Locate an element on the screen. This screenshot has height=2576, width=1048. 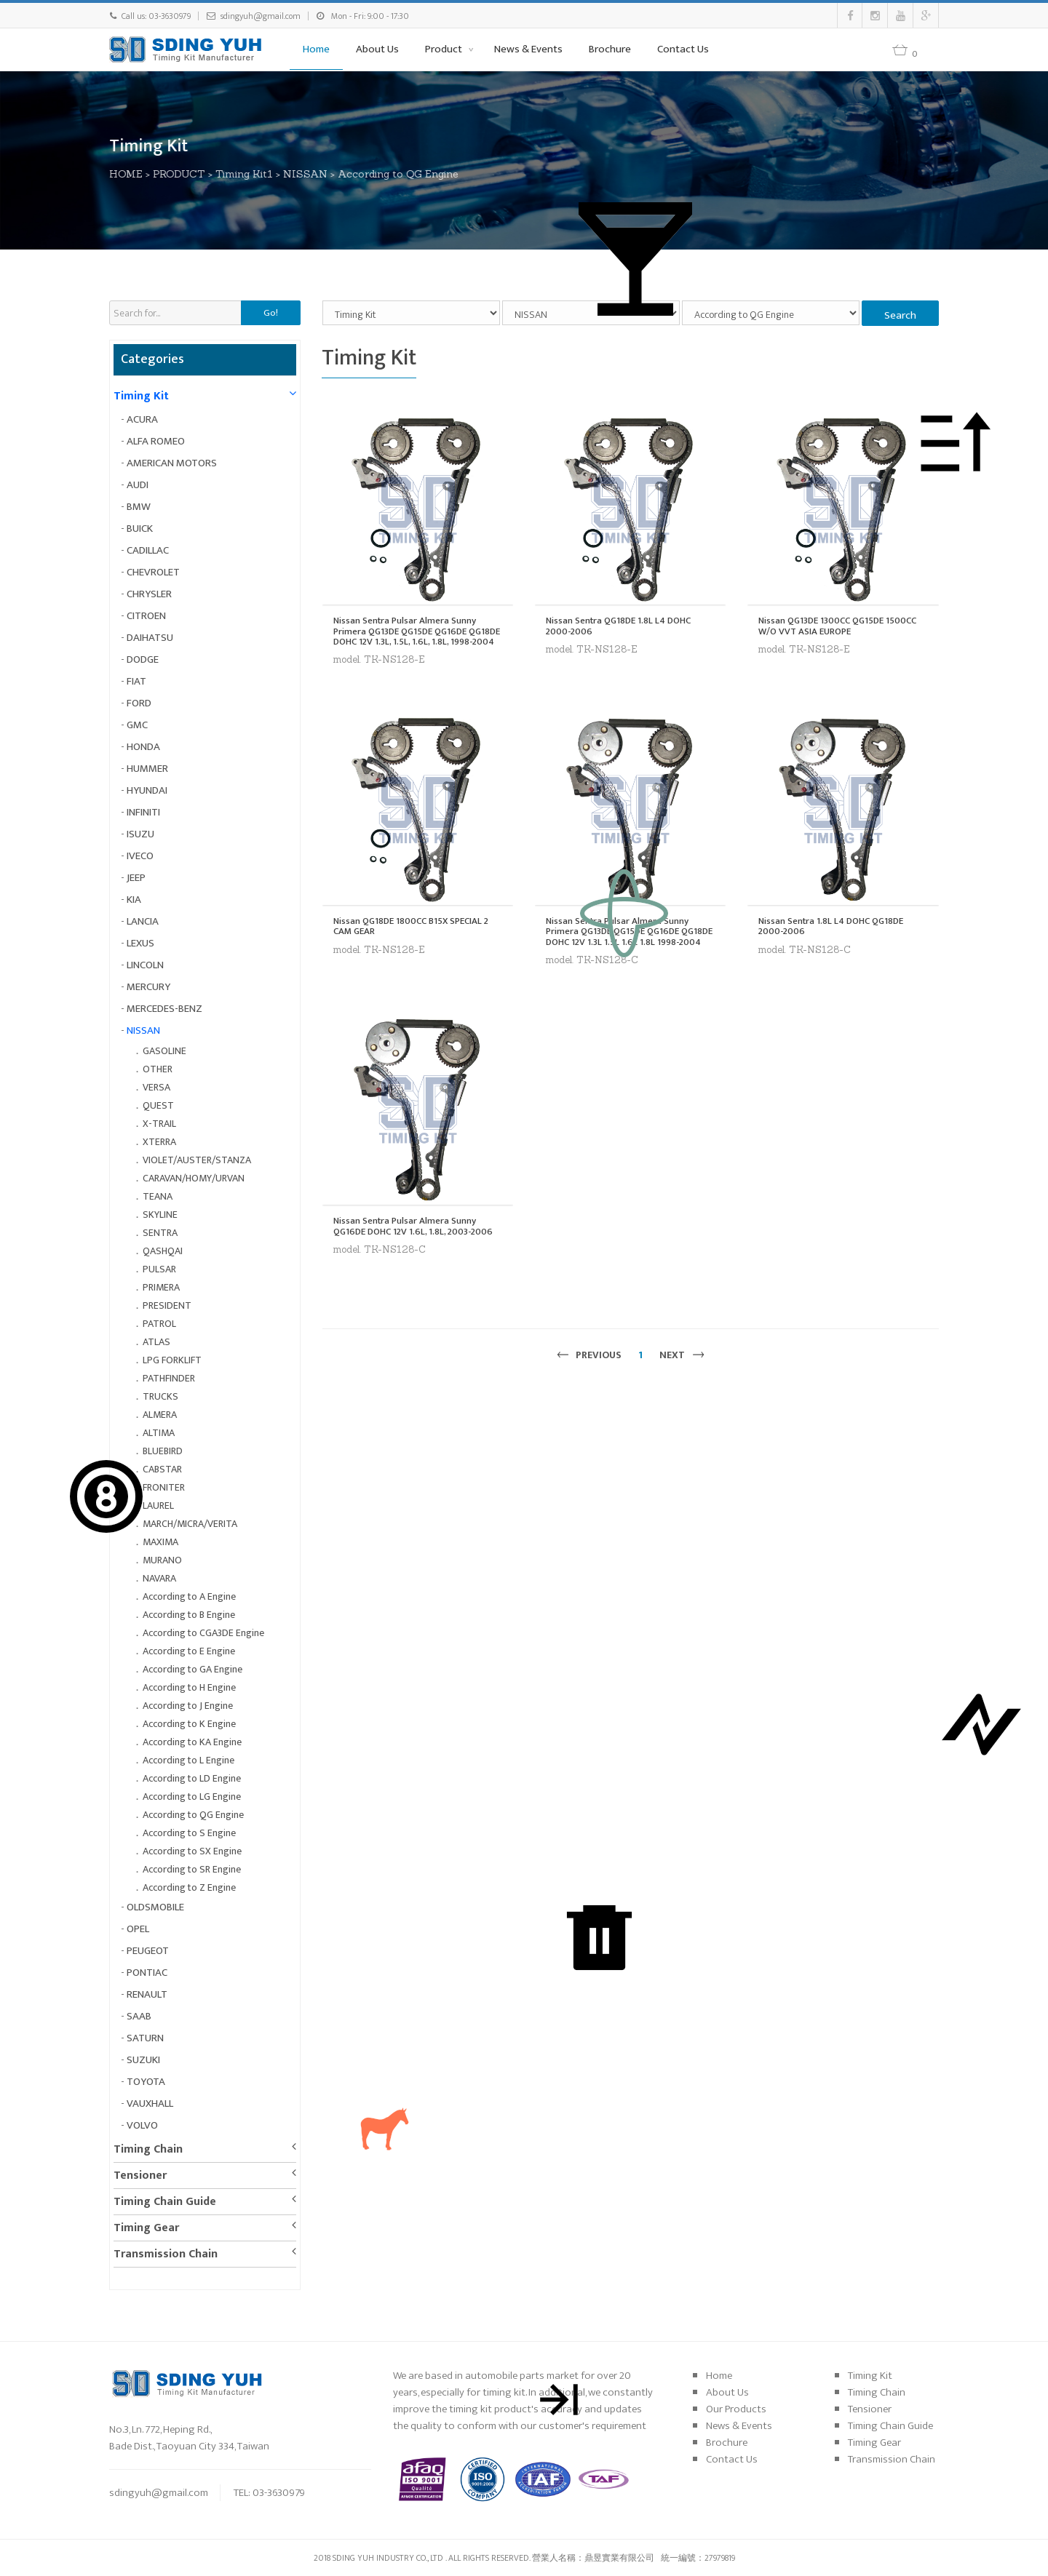
sort items in ascending order is located at coordinates (952, 443).